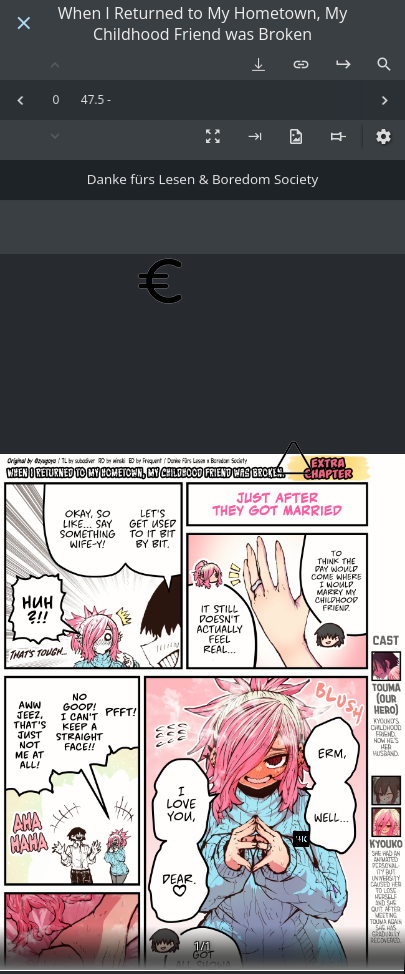  I want to click on view pricing in euros, so click(161, 281).